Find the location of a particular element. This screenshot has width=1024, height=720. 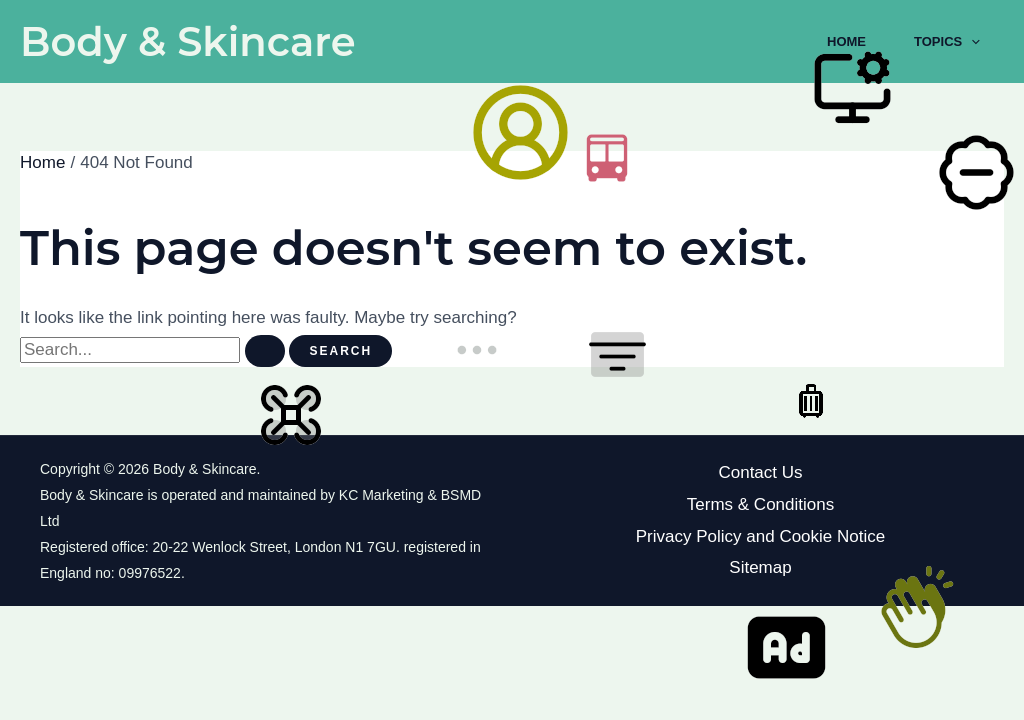

view bus routes or schedules is located at coordinates (607, 158).